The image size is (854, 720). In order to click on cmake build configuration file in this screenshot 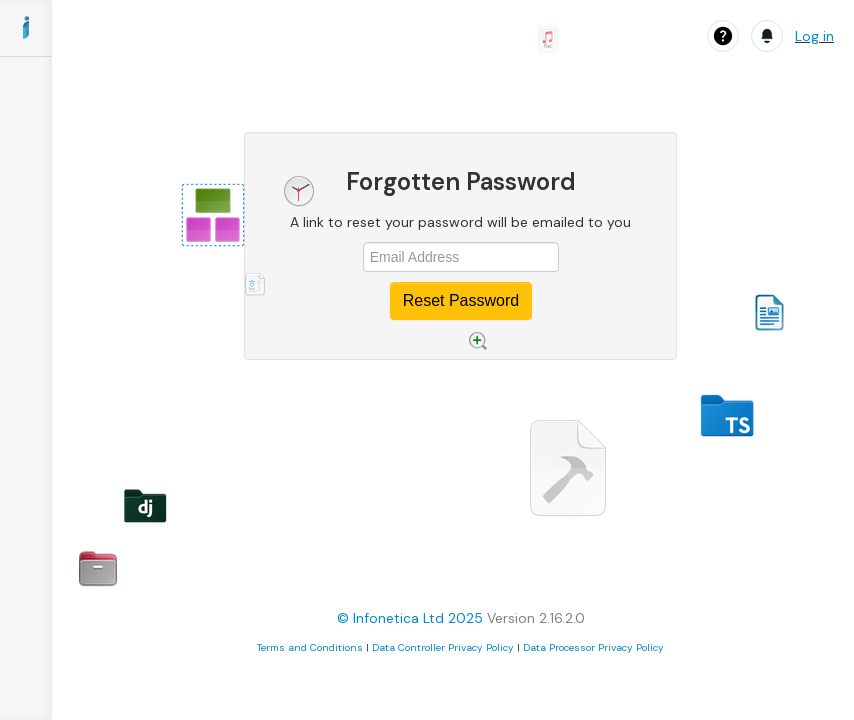, I will do `click(568, 468)`.